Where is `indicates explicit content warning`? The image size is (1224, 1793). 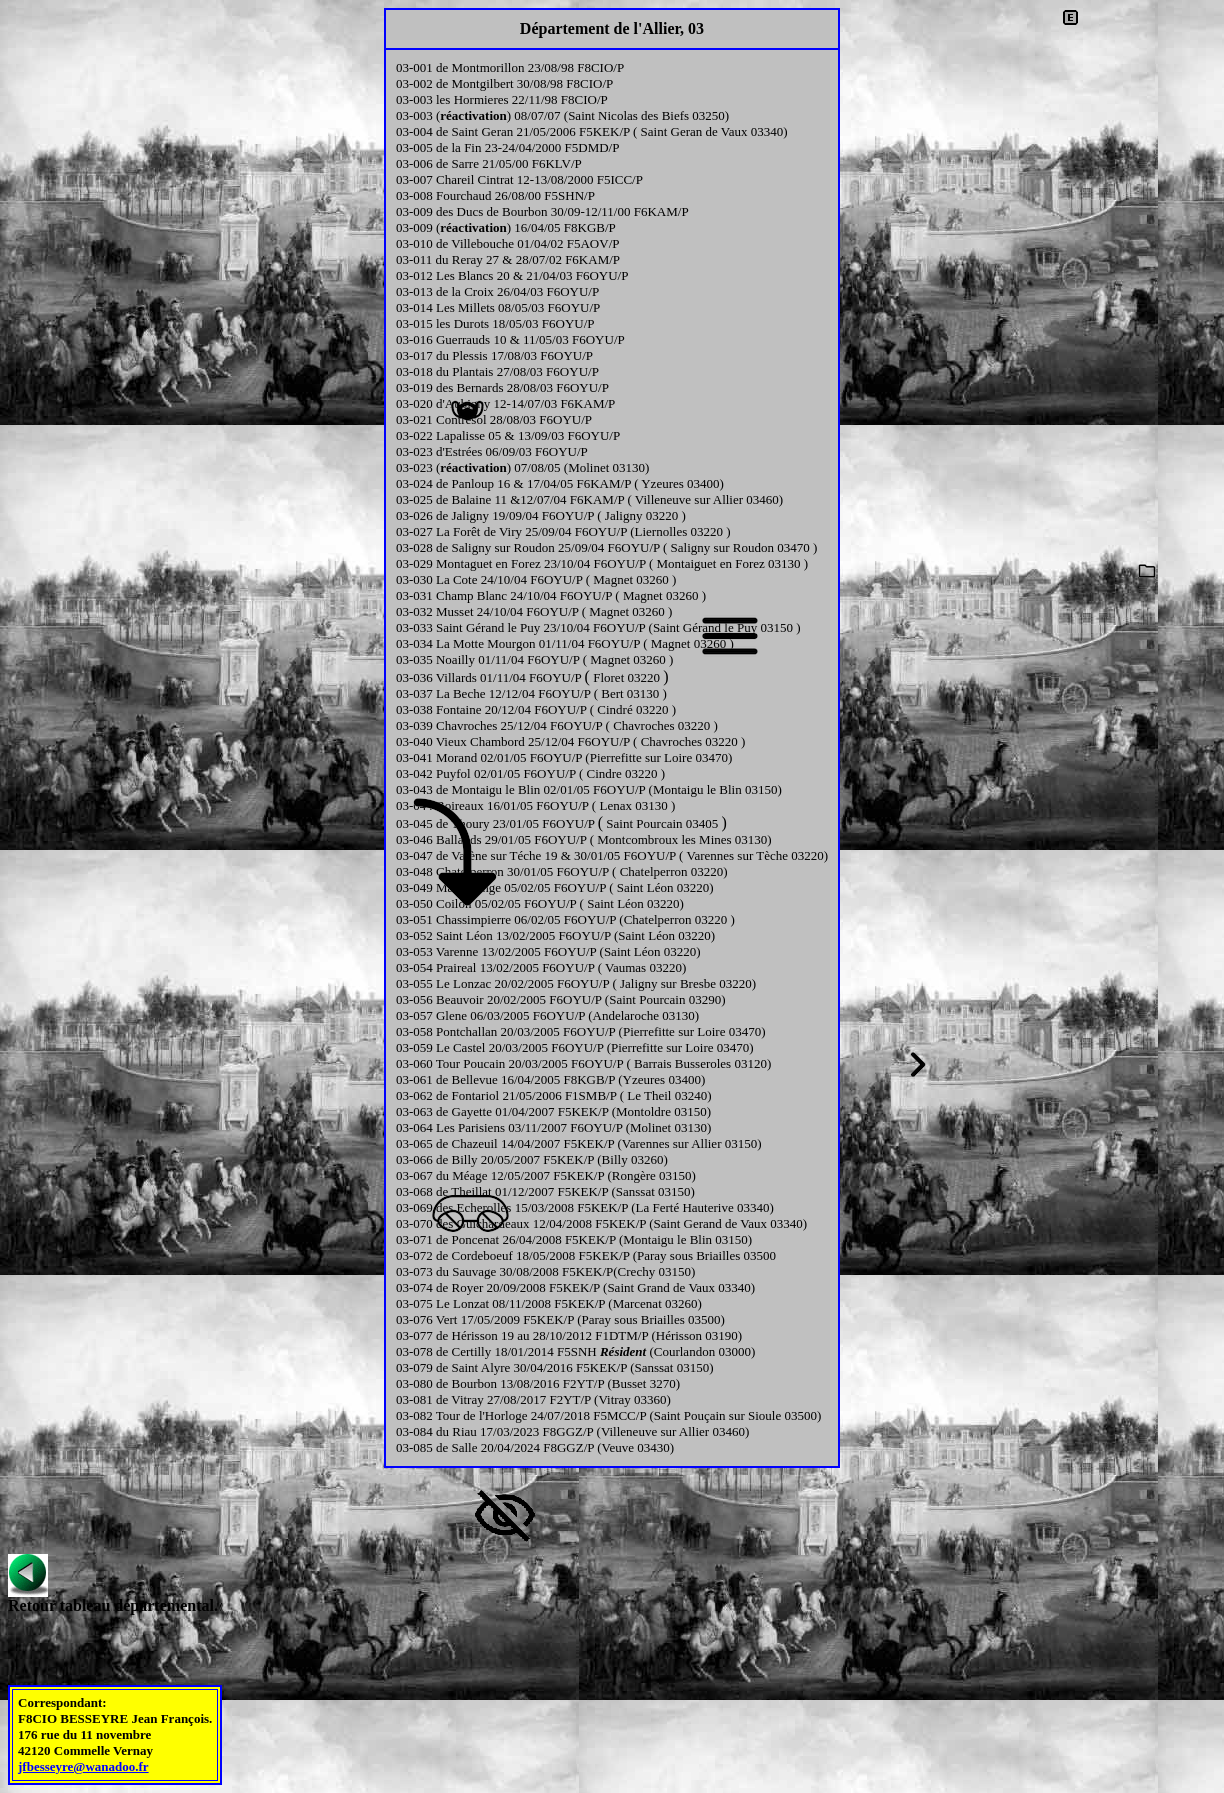
indicates explicit content warning is located at coordinates (1070, 17).